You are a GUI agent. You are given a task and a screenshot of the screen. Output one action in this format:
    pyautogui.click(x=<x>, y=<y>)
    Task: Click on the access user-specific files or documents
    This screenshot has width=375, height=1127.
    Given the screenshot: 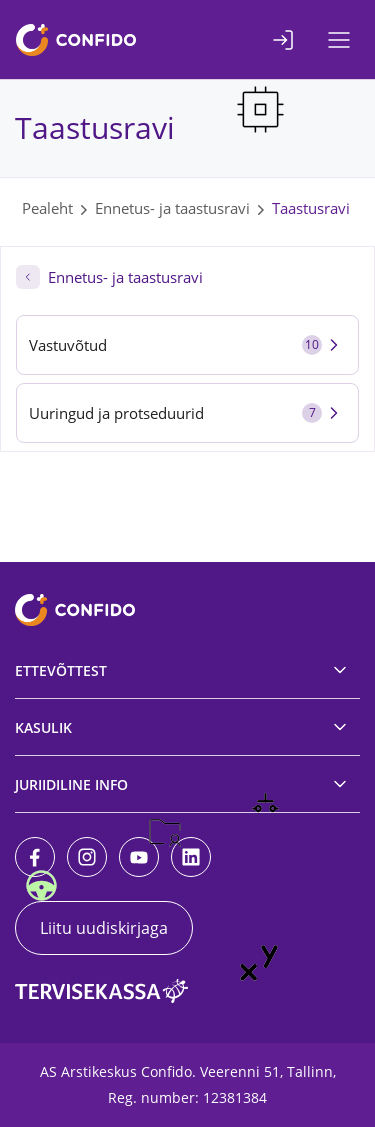 What is the action you would take?
    pyautogui.click(x=165, y=831)
    